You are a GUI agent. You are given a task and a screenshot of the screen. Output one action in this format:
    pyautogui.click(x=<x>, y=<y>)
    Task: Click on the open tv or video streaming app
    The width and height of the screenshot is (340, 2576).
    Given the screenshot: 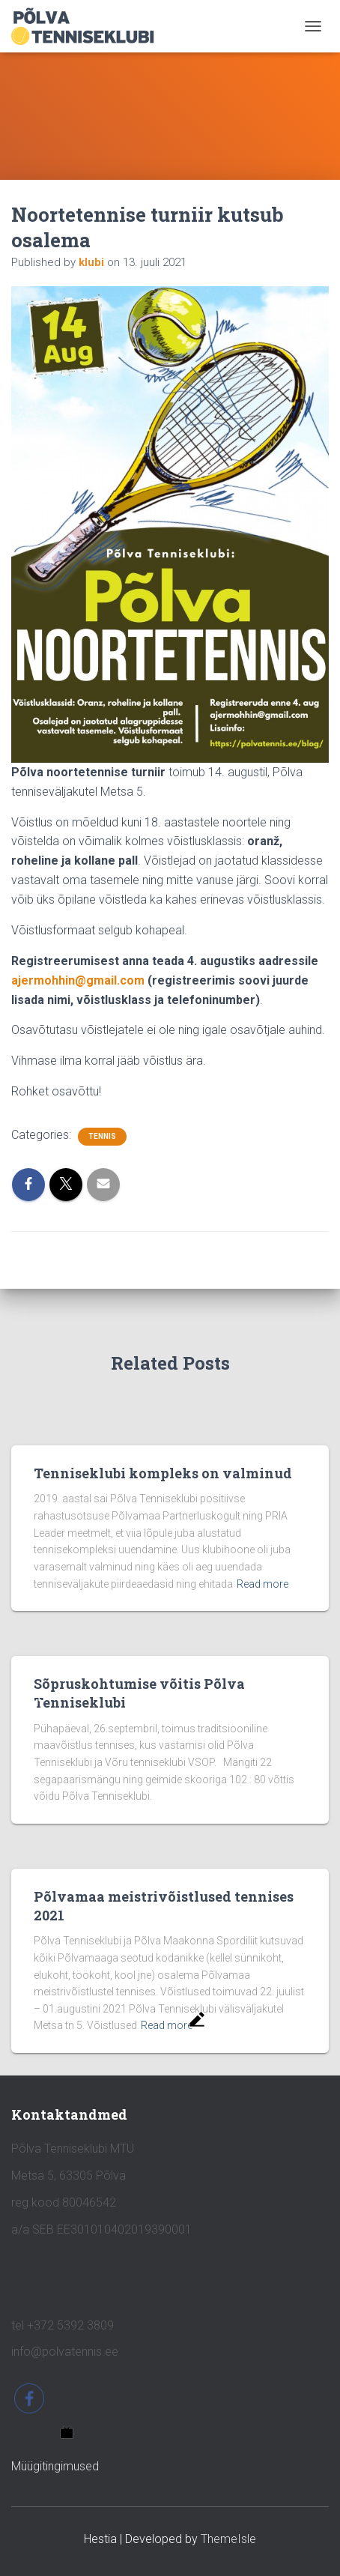 What is the action you would take?
    pyautogui.click(x=67, y=2433)
    